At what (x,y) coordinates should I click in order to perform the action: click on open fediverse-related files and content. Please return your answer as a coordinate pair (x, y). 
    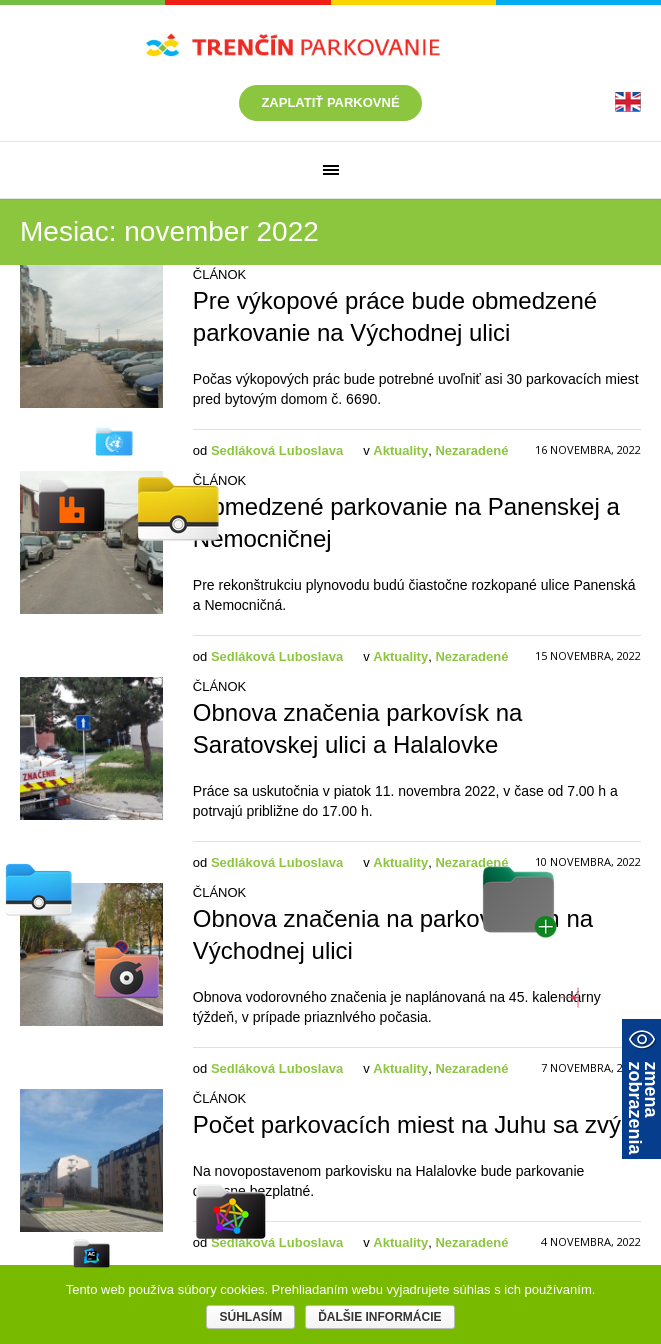
    Looking at the image, I should click on (230, 1213).